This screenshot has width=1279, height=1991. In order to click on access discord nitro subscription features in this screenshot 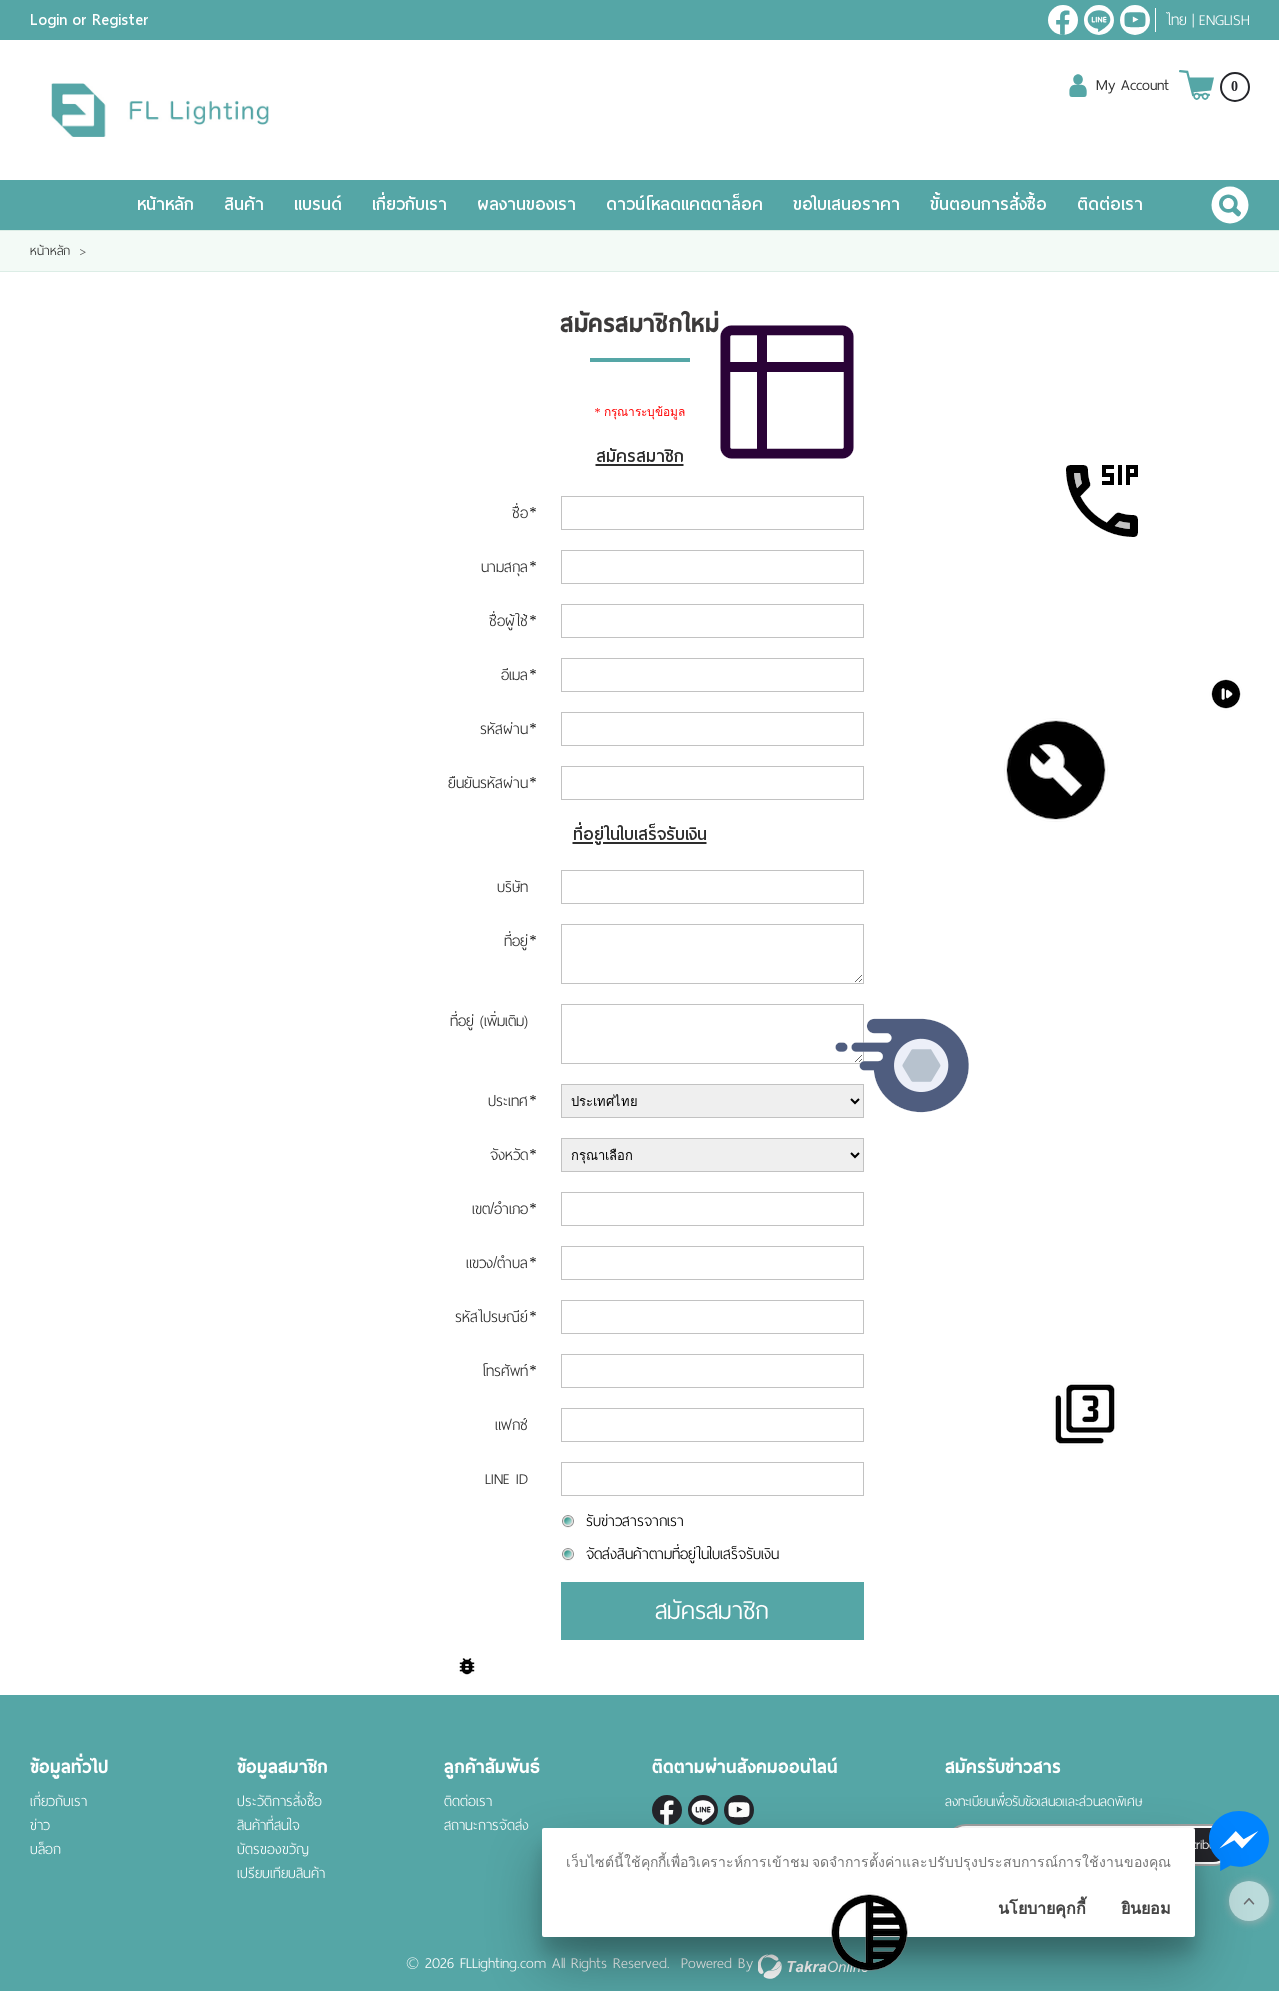, I will do `click(902, 1065)`.